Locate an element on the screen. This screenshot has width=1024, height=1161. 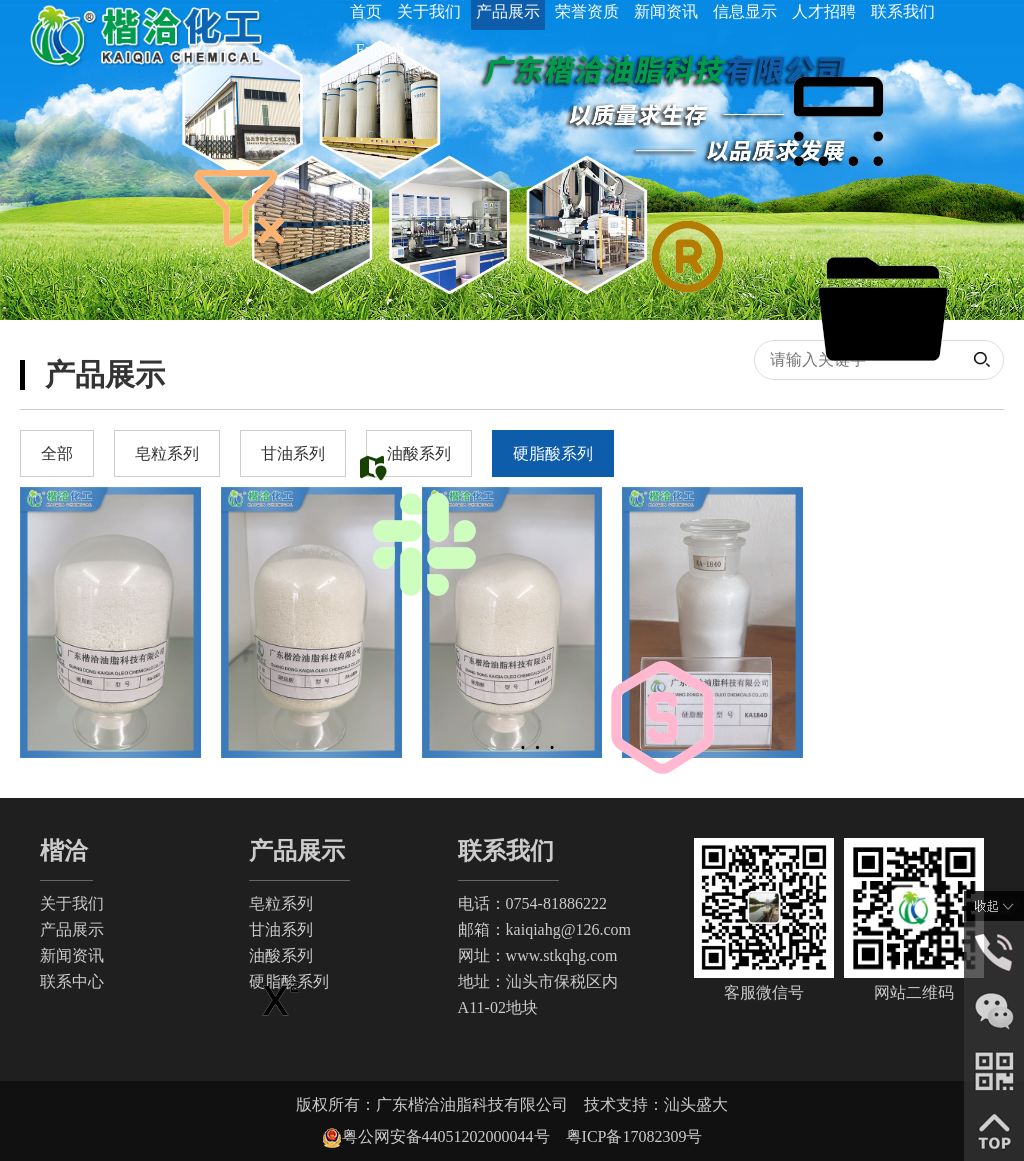
align content to top of container is located at coordinates (838, 121).